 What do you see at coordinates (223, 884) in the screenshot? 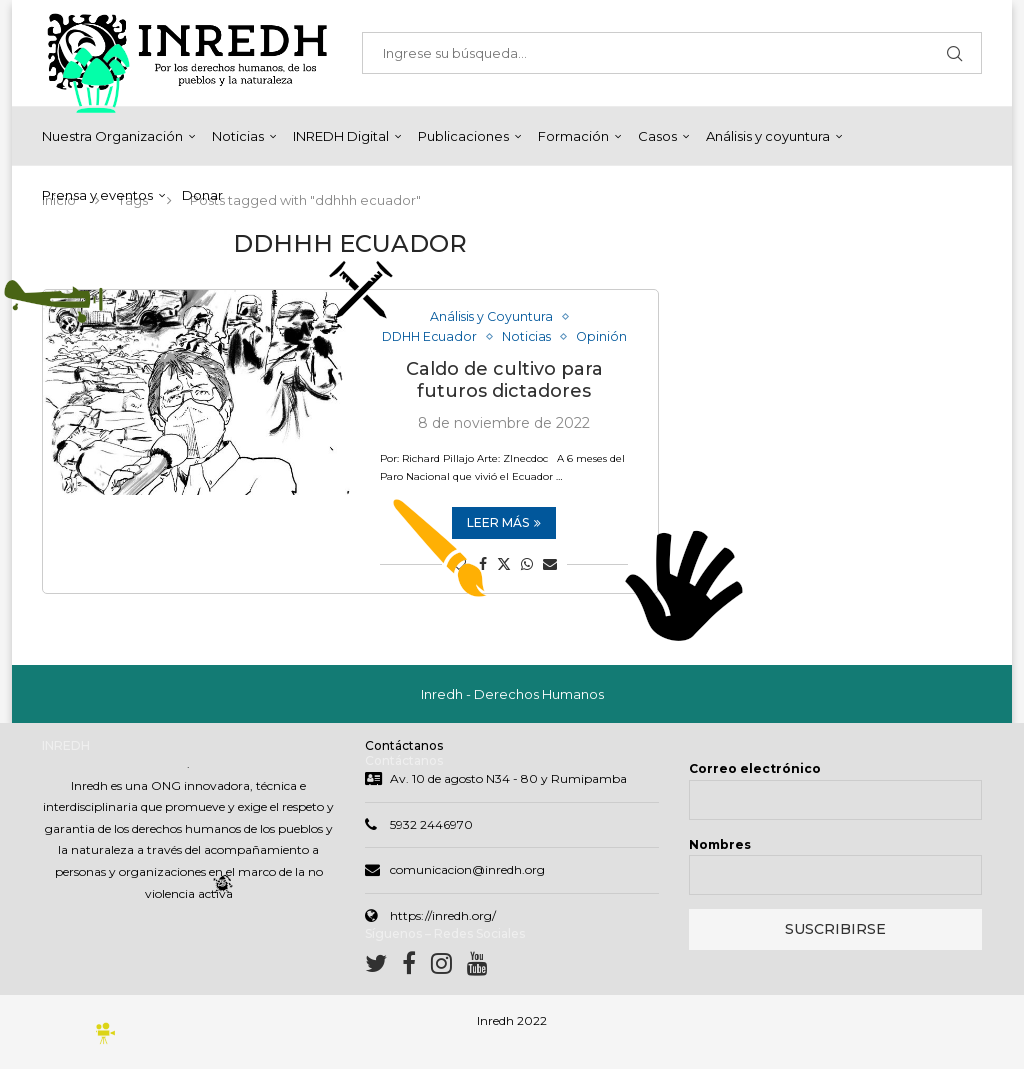
I see `enemy character or hostile NPC indicator` at bounding box center [223, 884].